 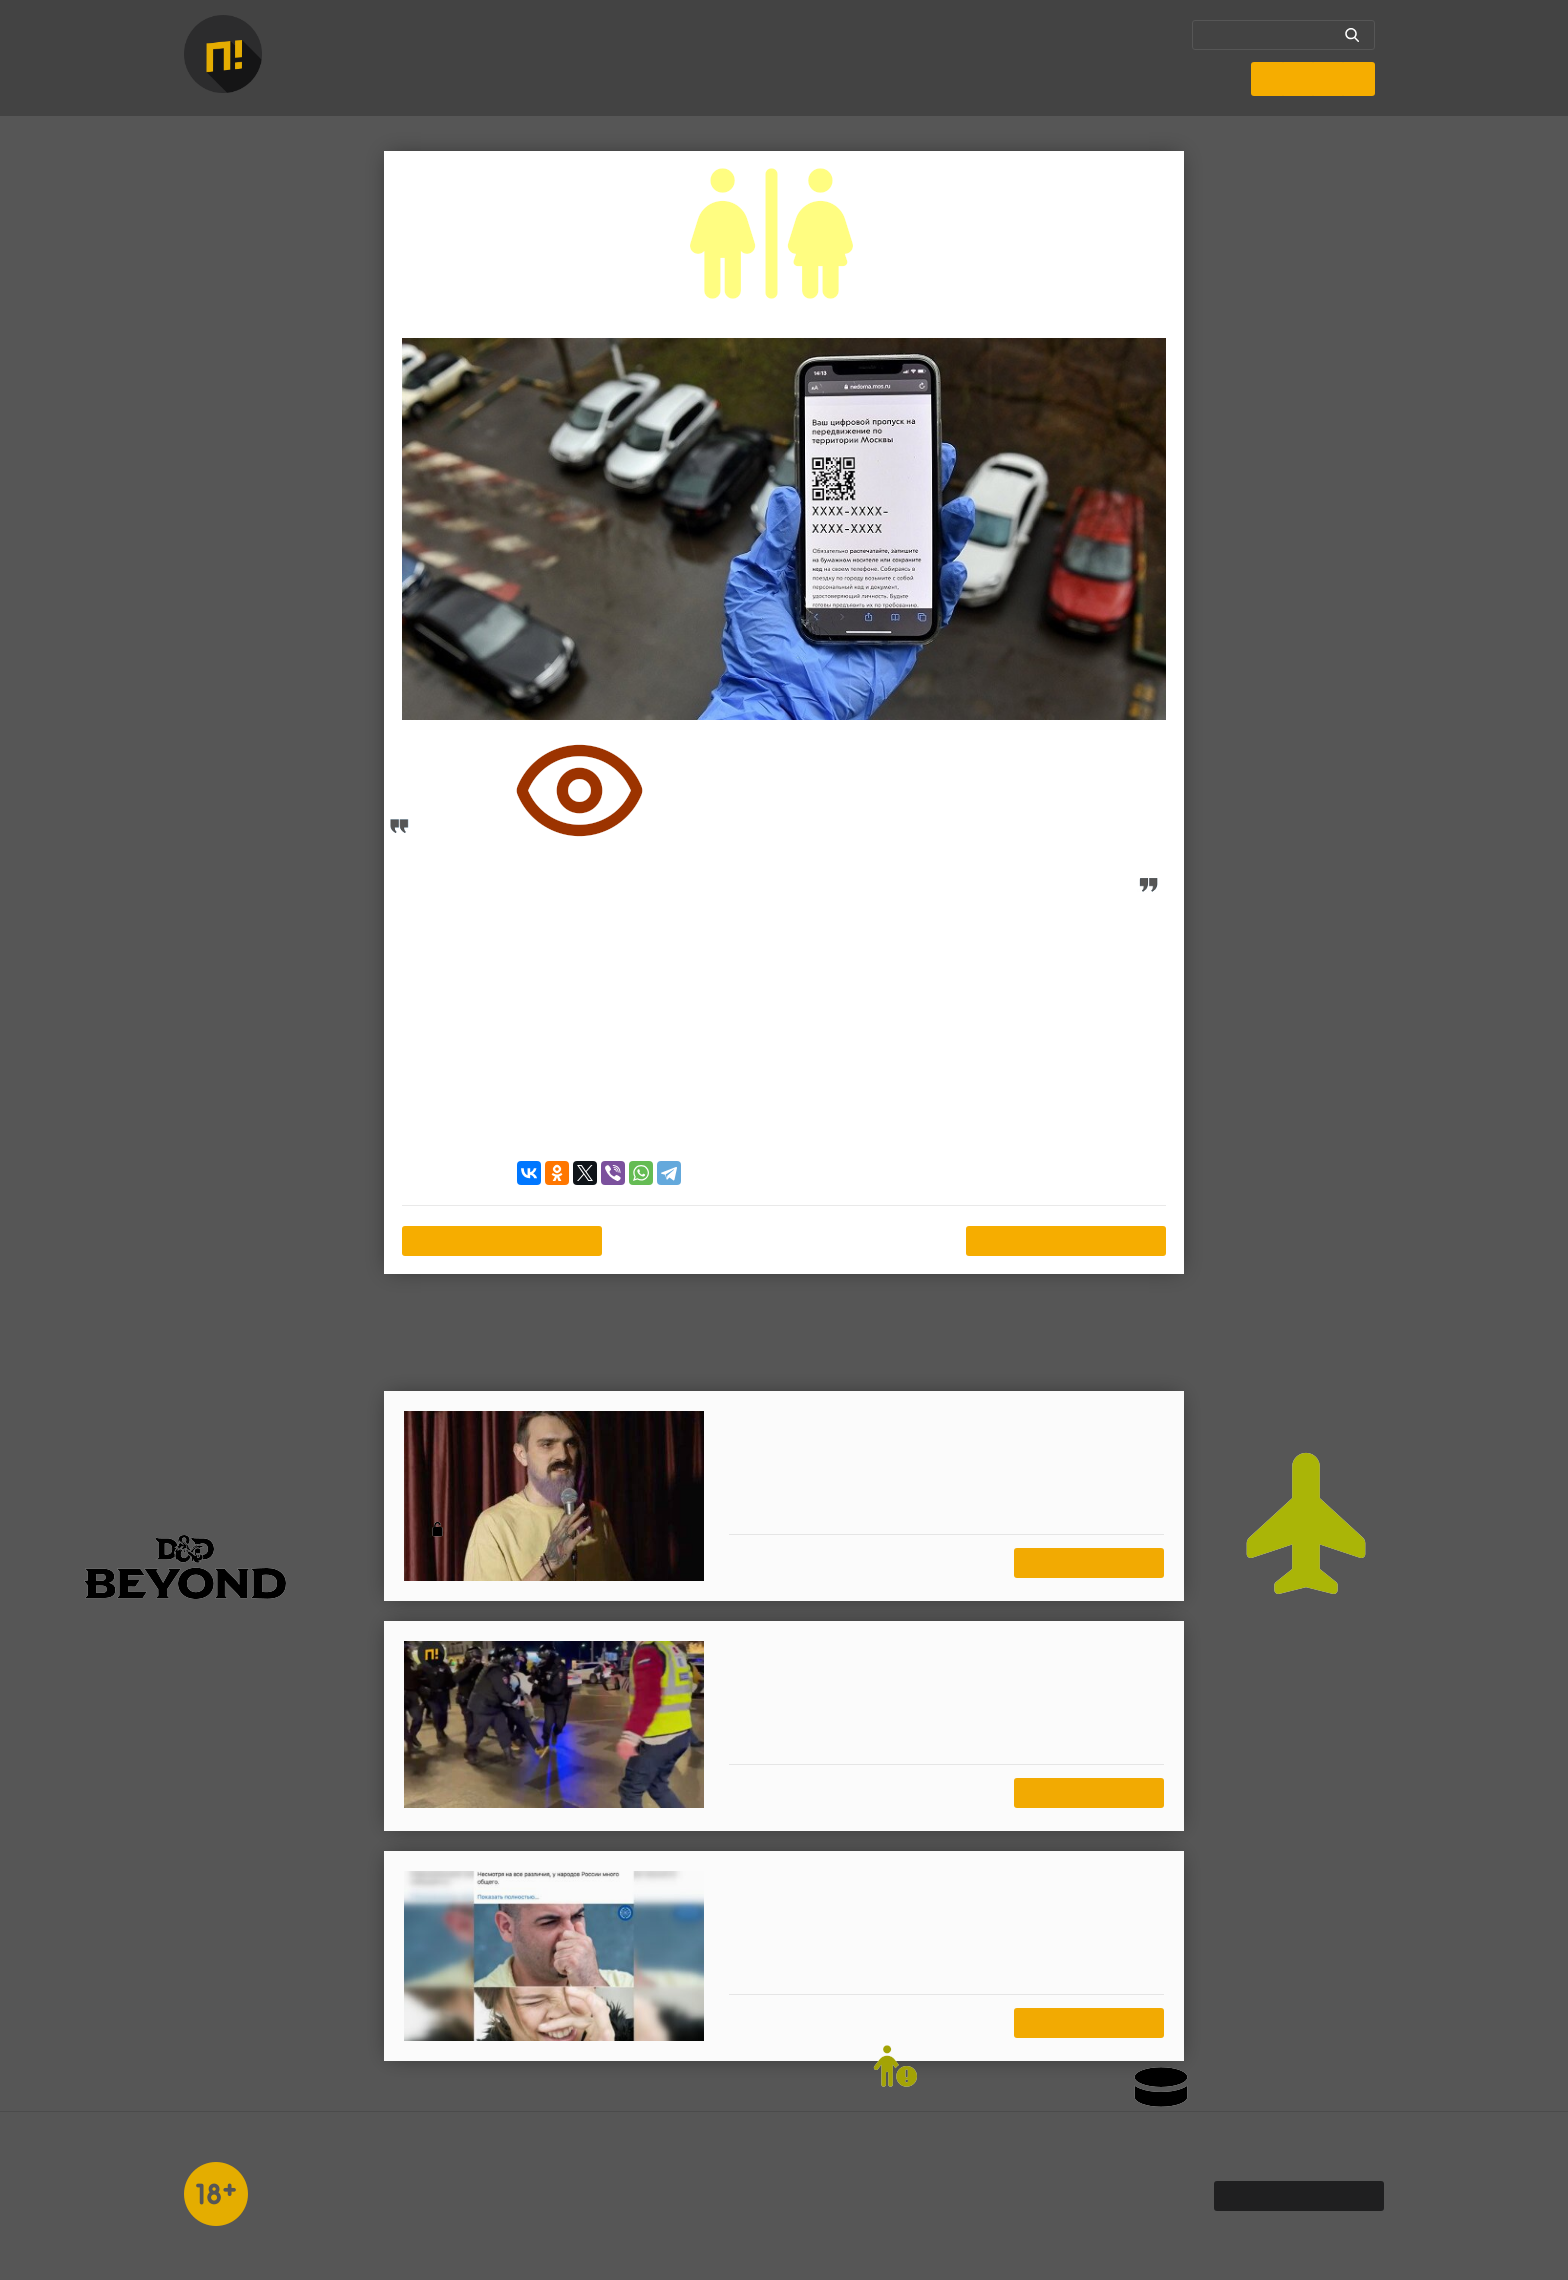 What do you see at coordinates (437, 1529) in the screenshot?
I see `unlock this item or feature` at bounding box center [437, 1529].